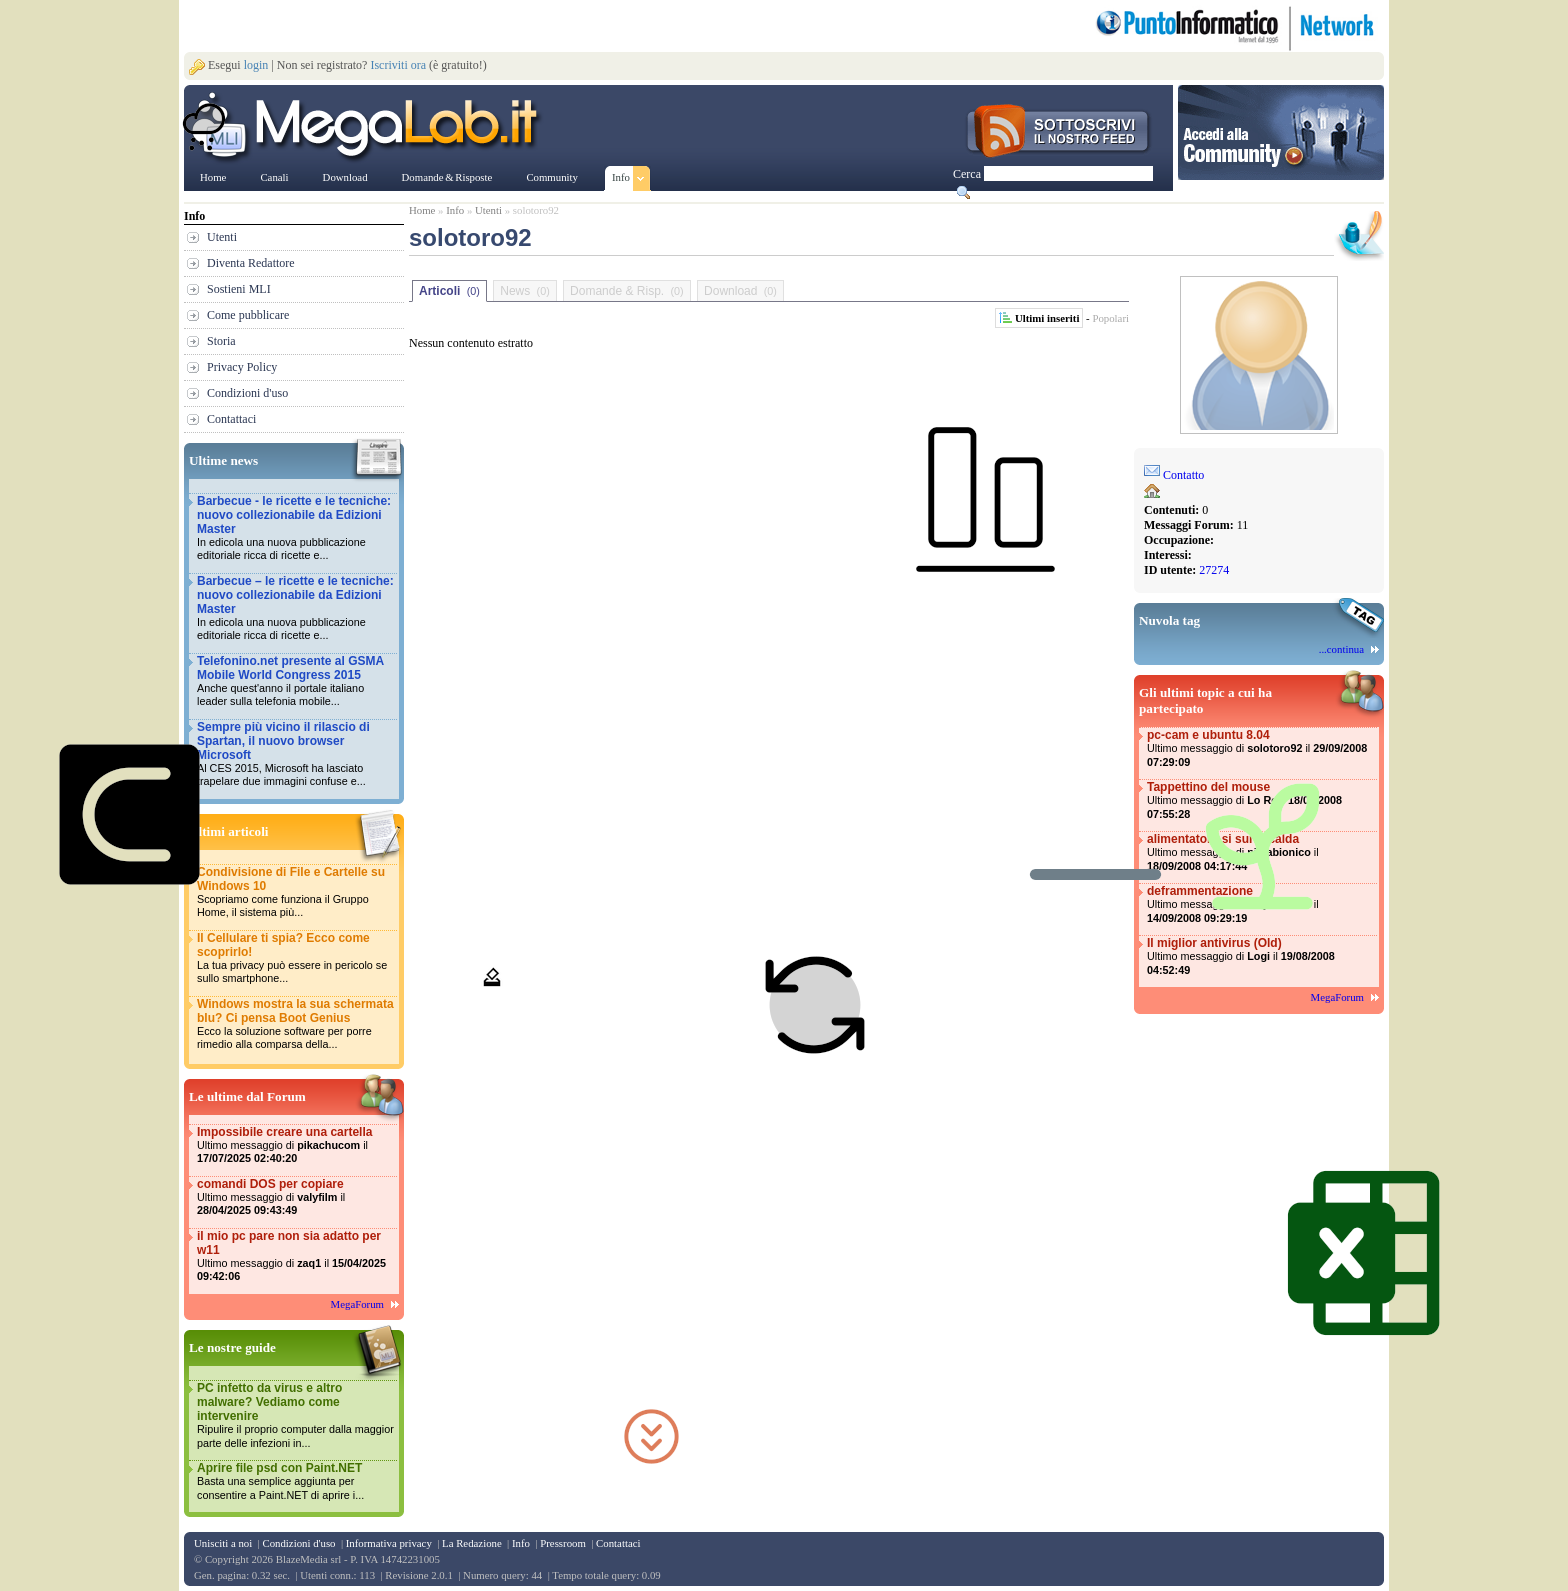 The height and width of the screenshot is (1591, 1568). I want to click on refresh or reload content, so click(815, 1005).